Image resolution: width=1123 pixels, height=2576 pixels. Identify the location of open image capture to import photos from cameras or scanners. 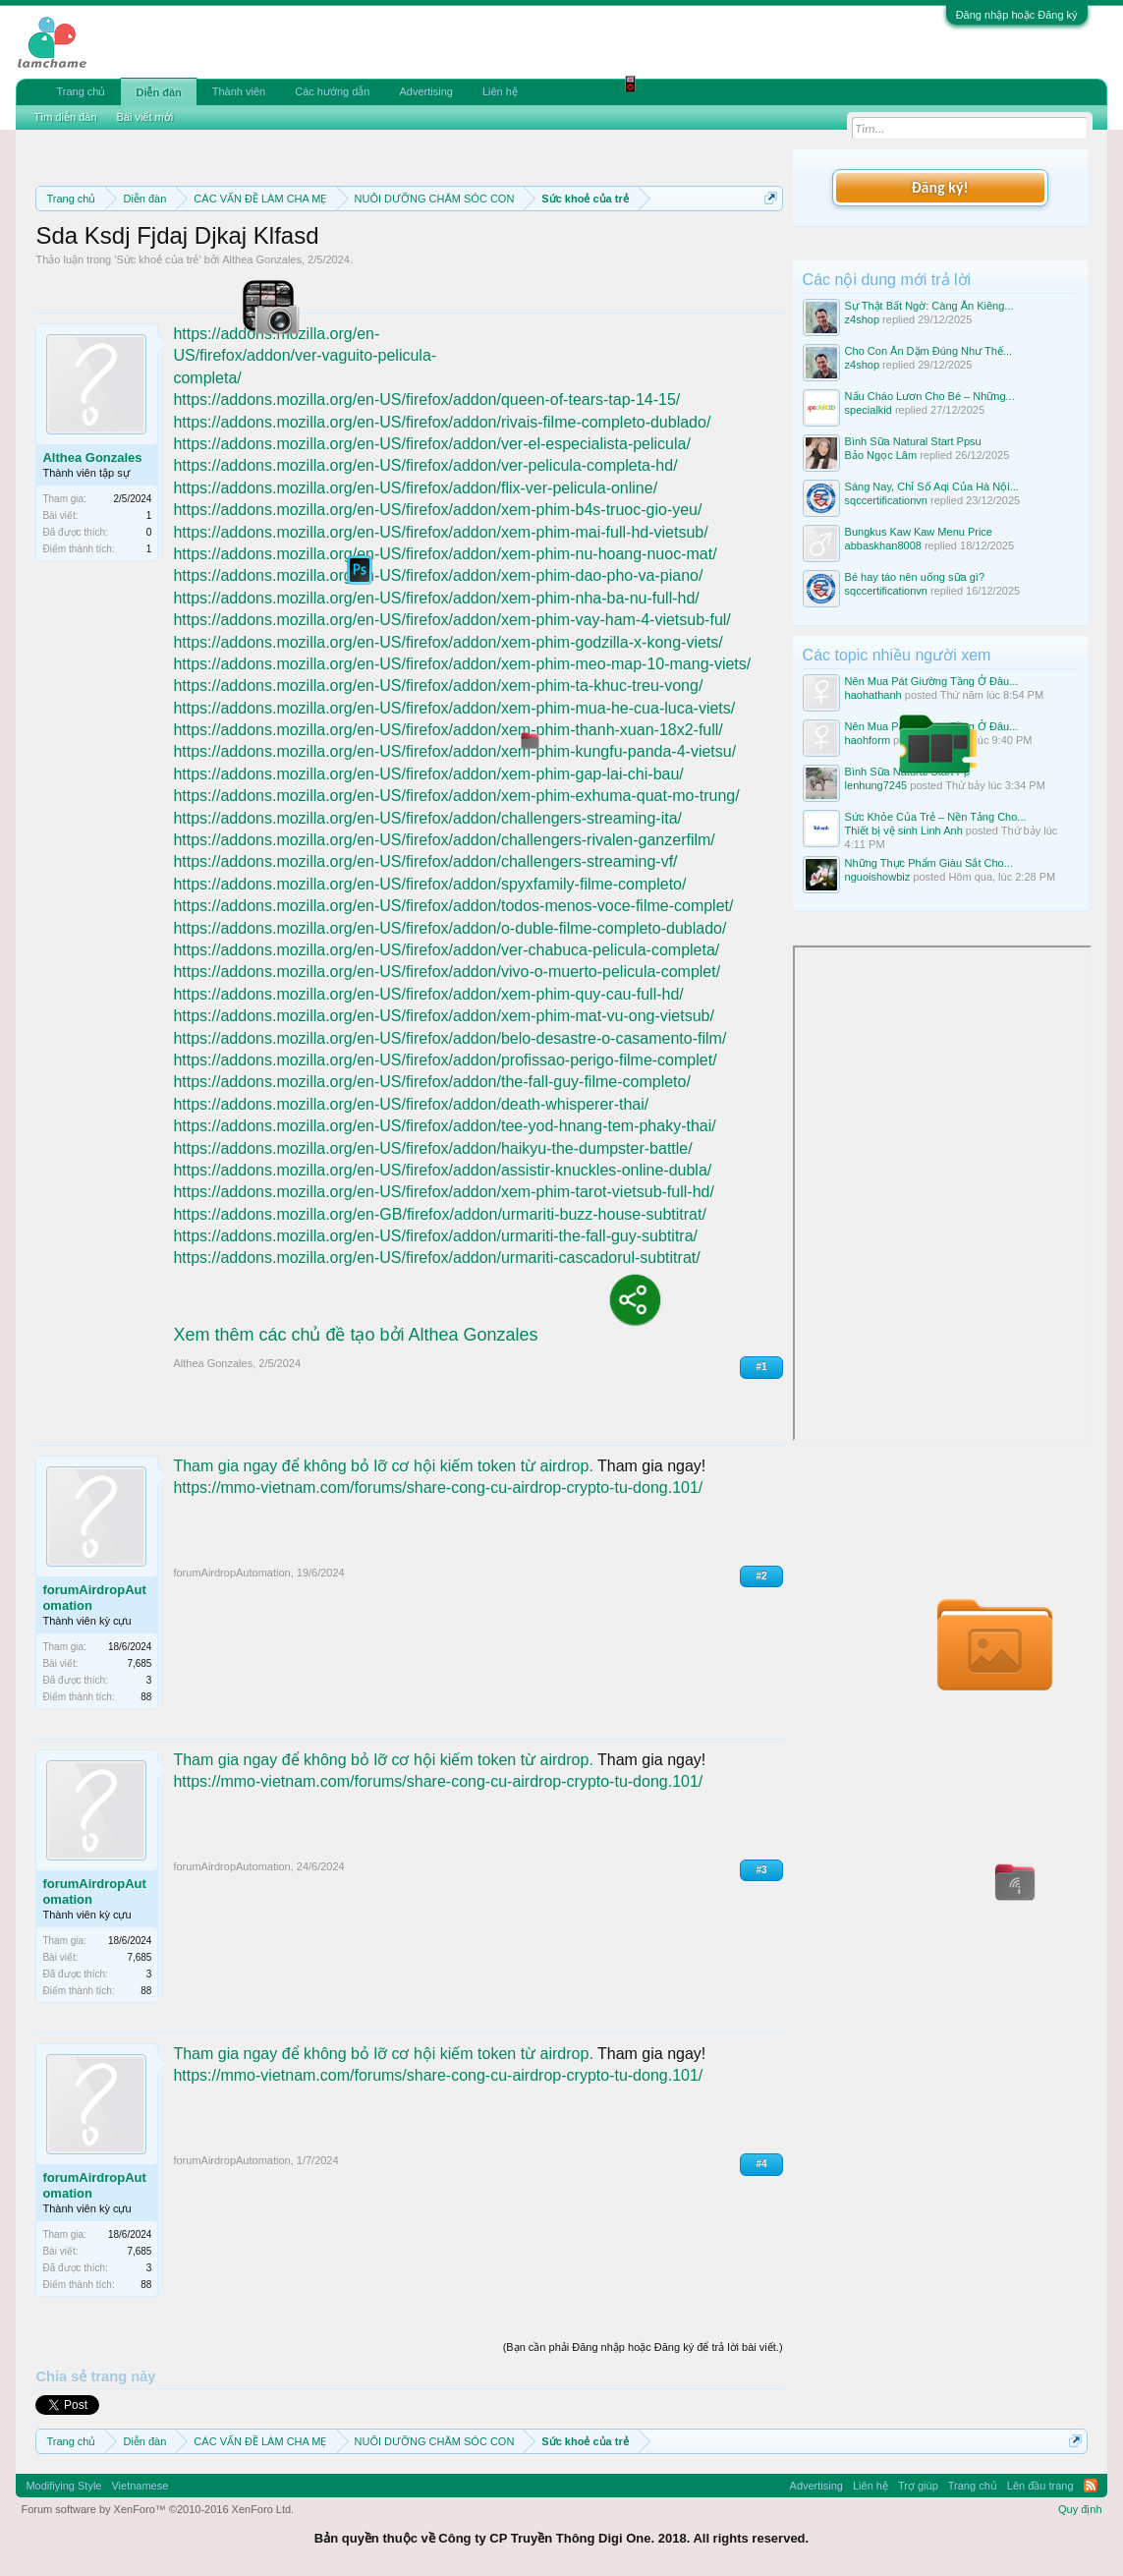
(268, 306).